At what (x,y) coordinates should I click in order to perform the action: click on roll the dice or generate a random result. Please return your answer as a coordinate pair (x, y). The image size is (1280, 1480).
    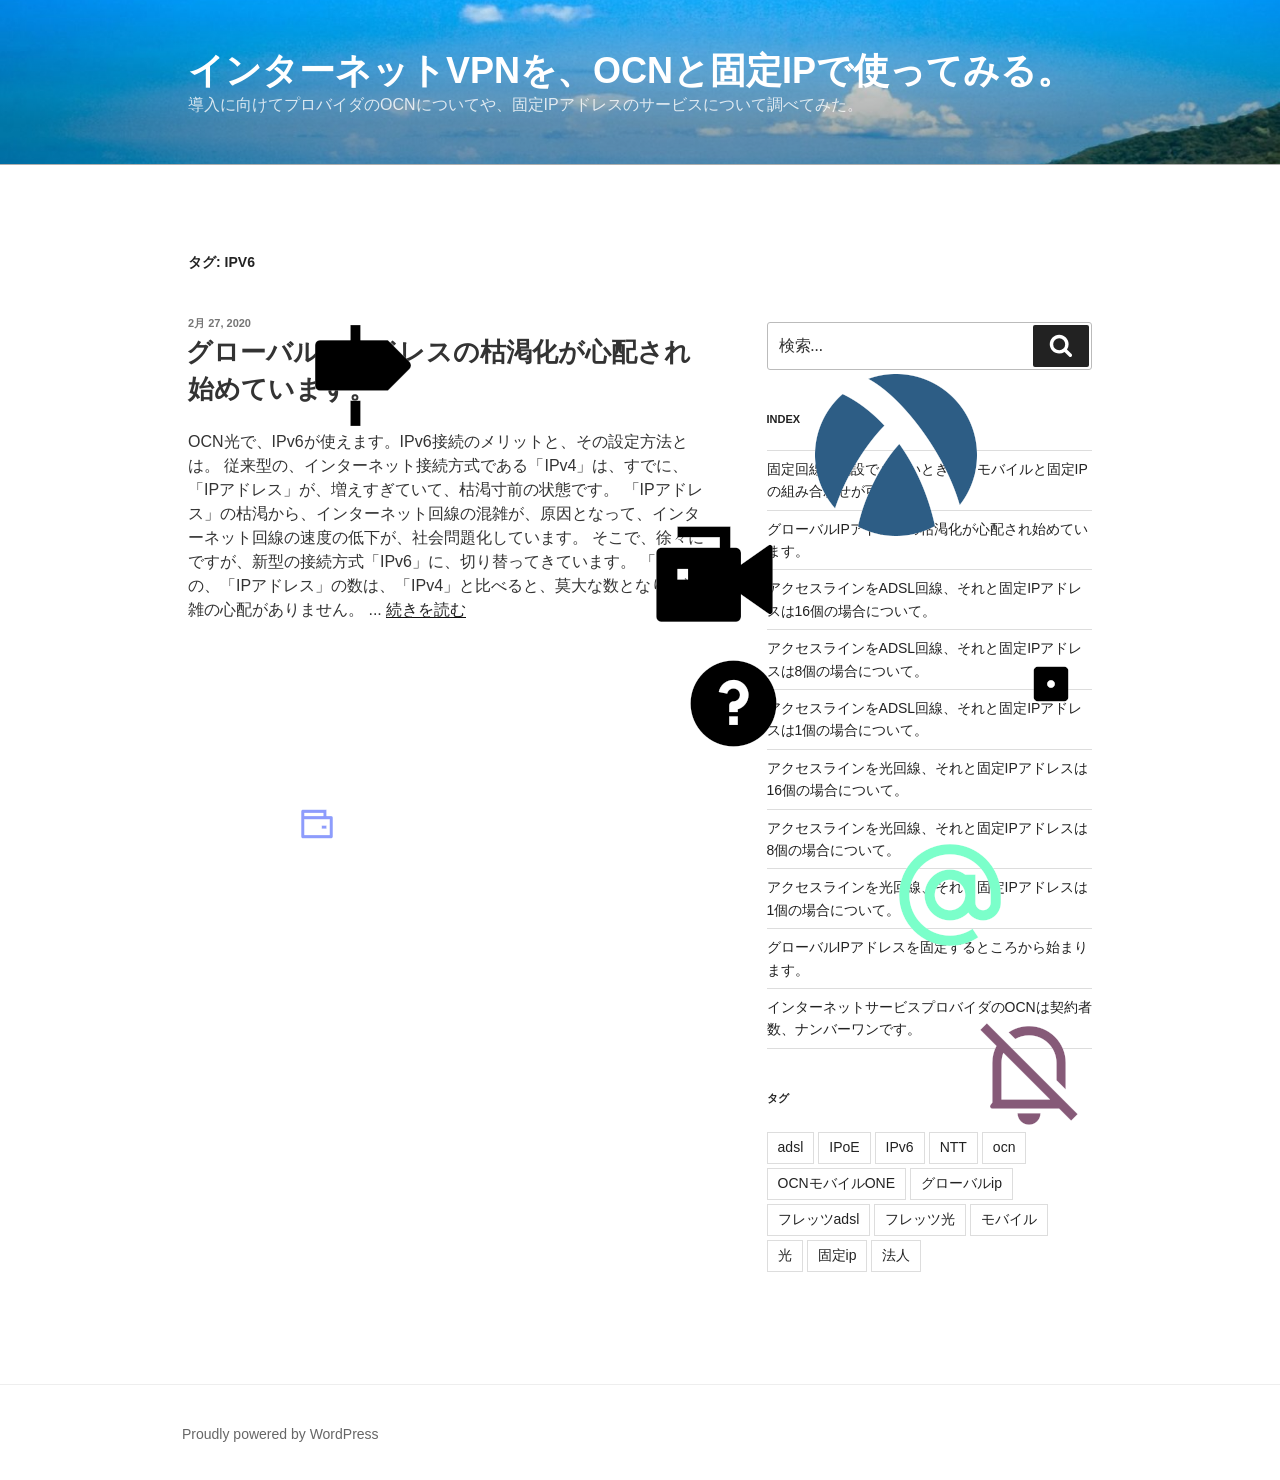
    Looking at the image, I should click on (1051, 684).